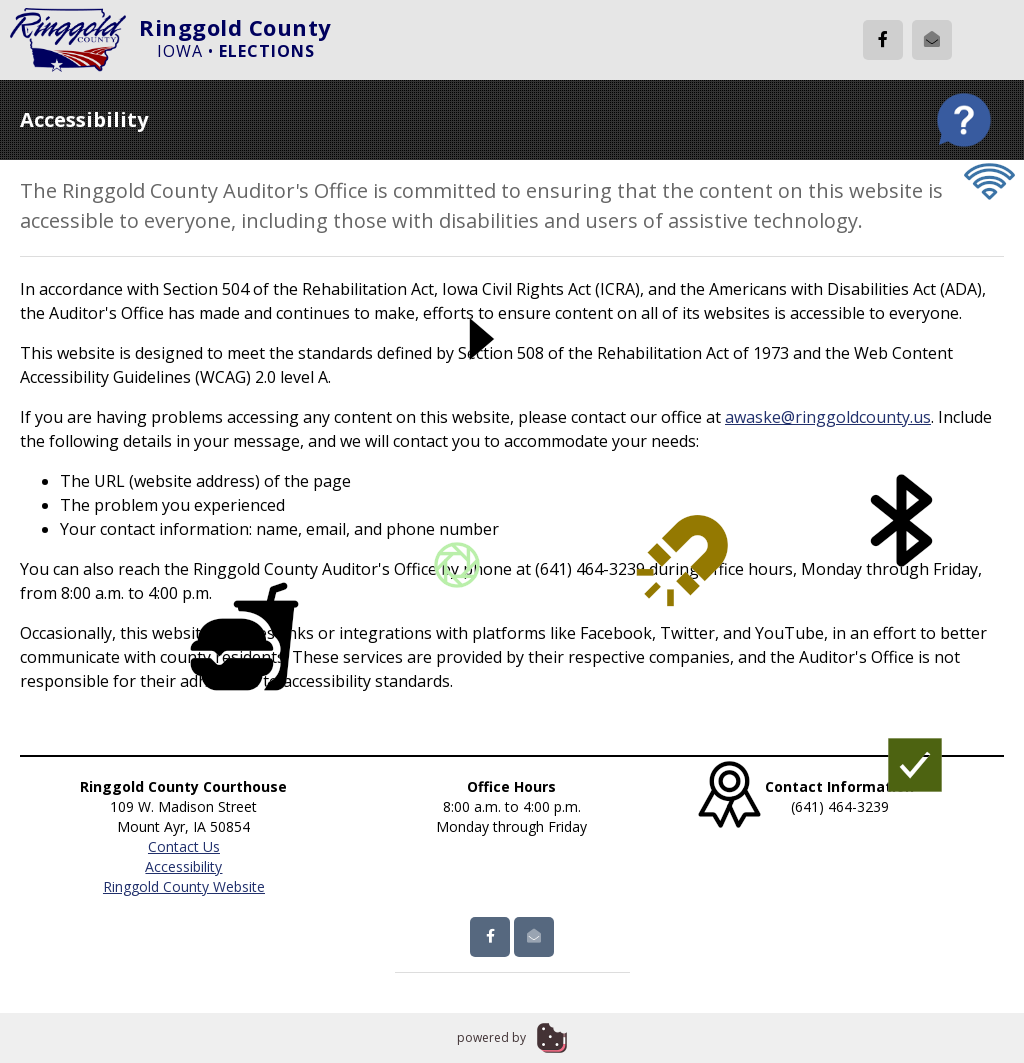 This screenshot has width=1024, height=1063. I want to click on attract or pull related items together, so click(684, 559).